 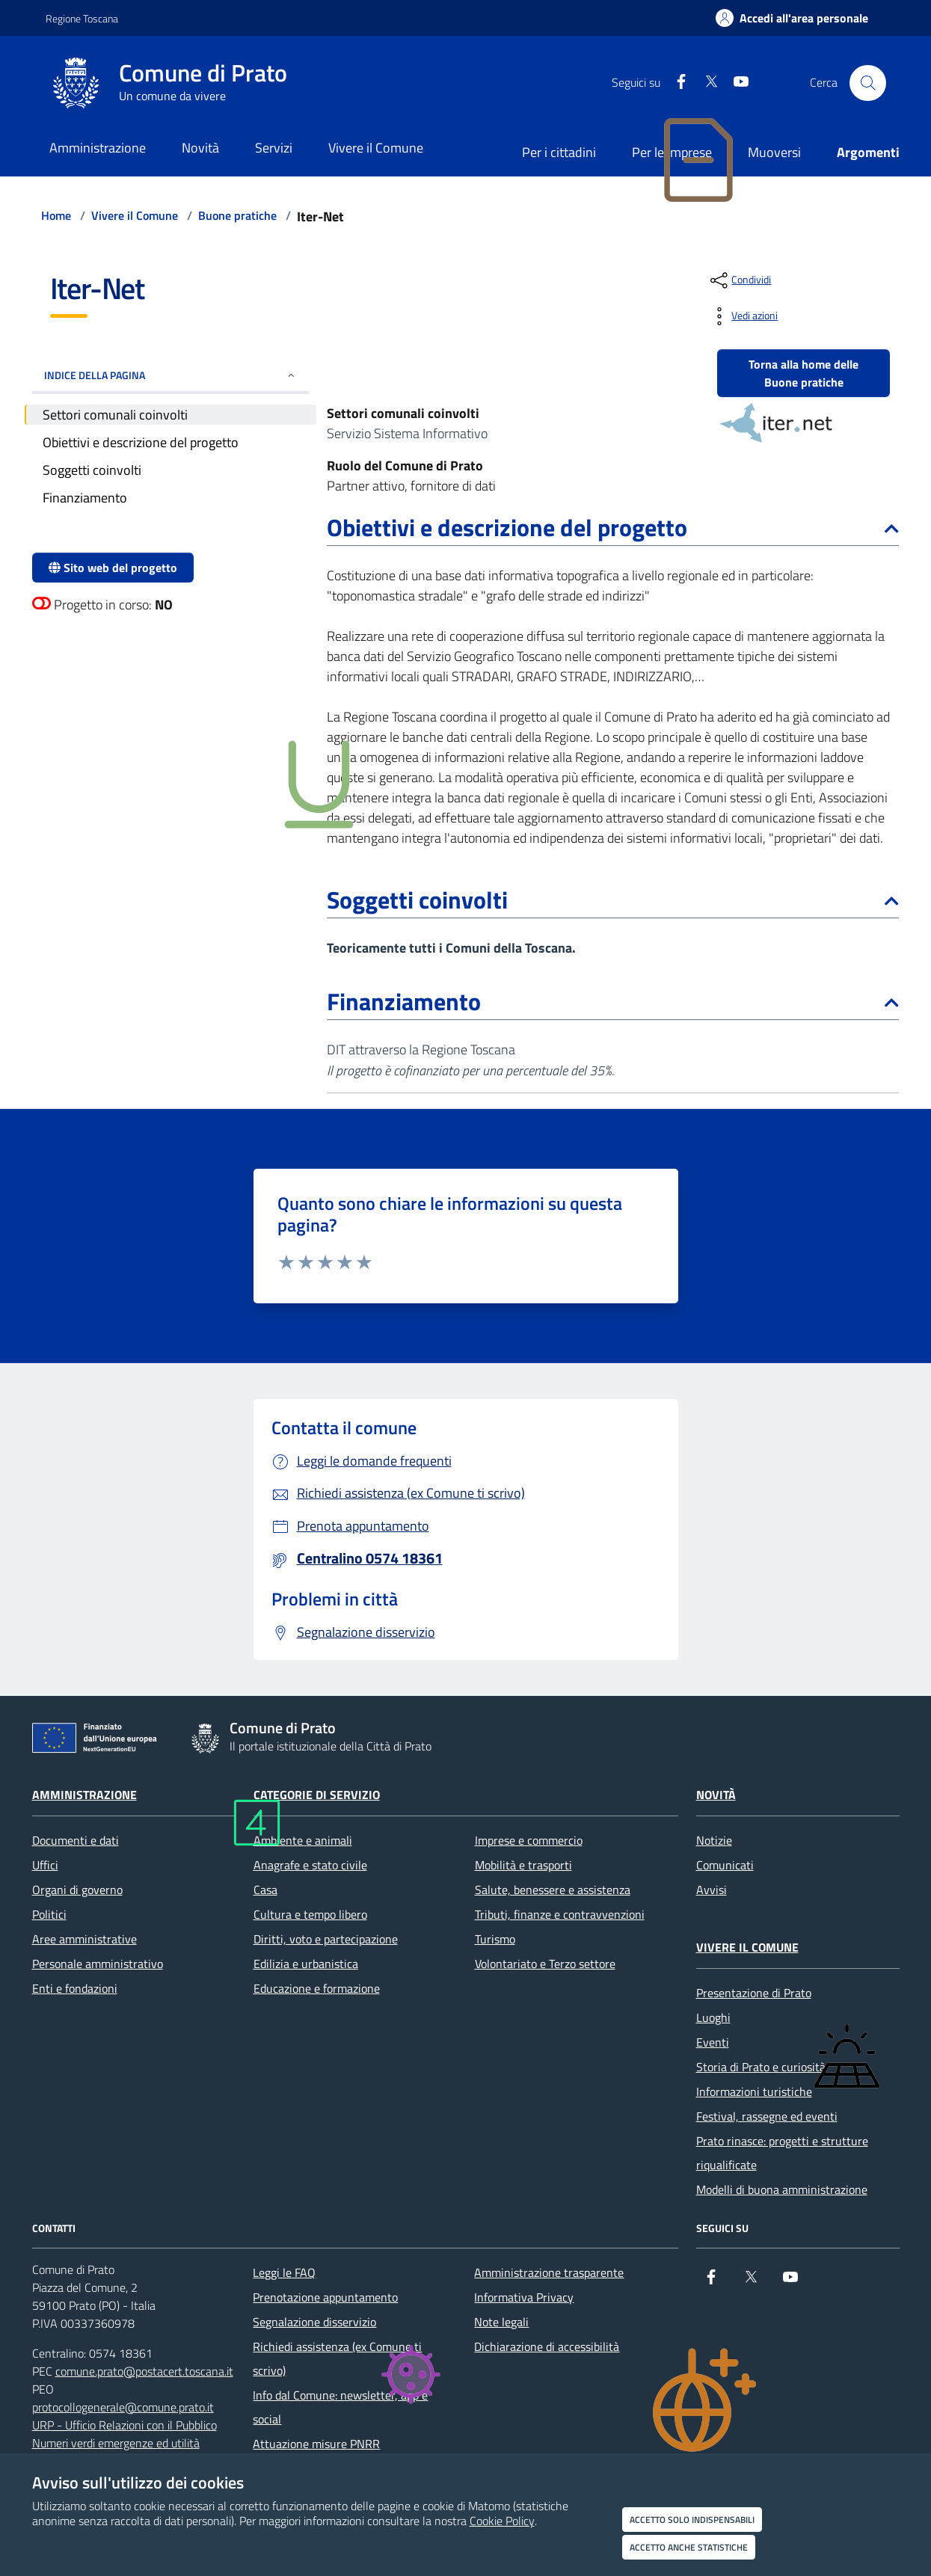 I want to click on view solar energy status, so click(x=846, y=2059).